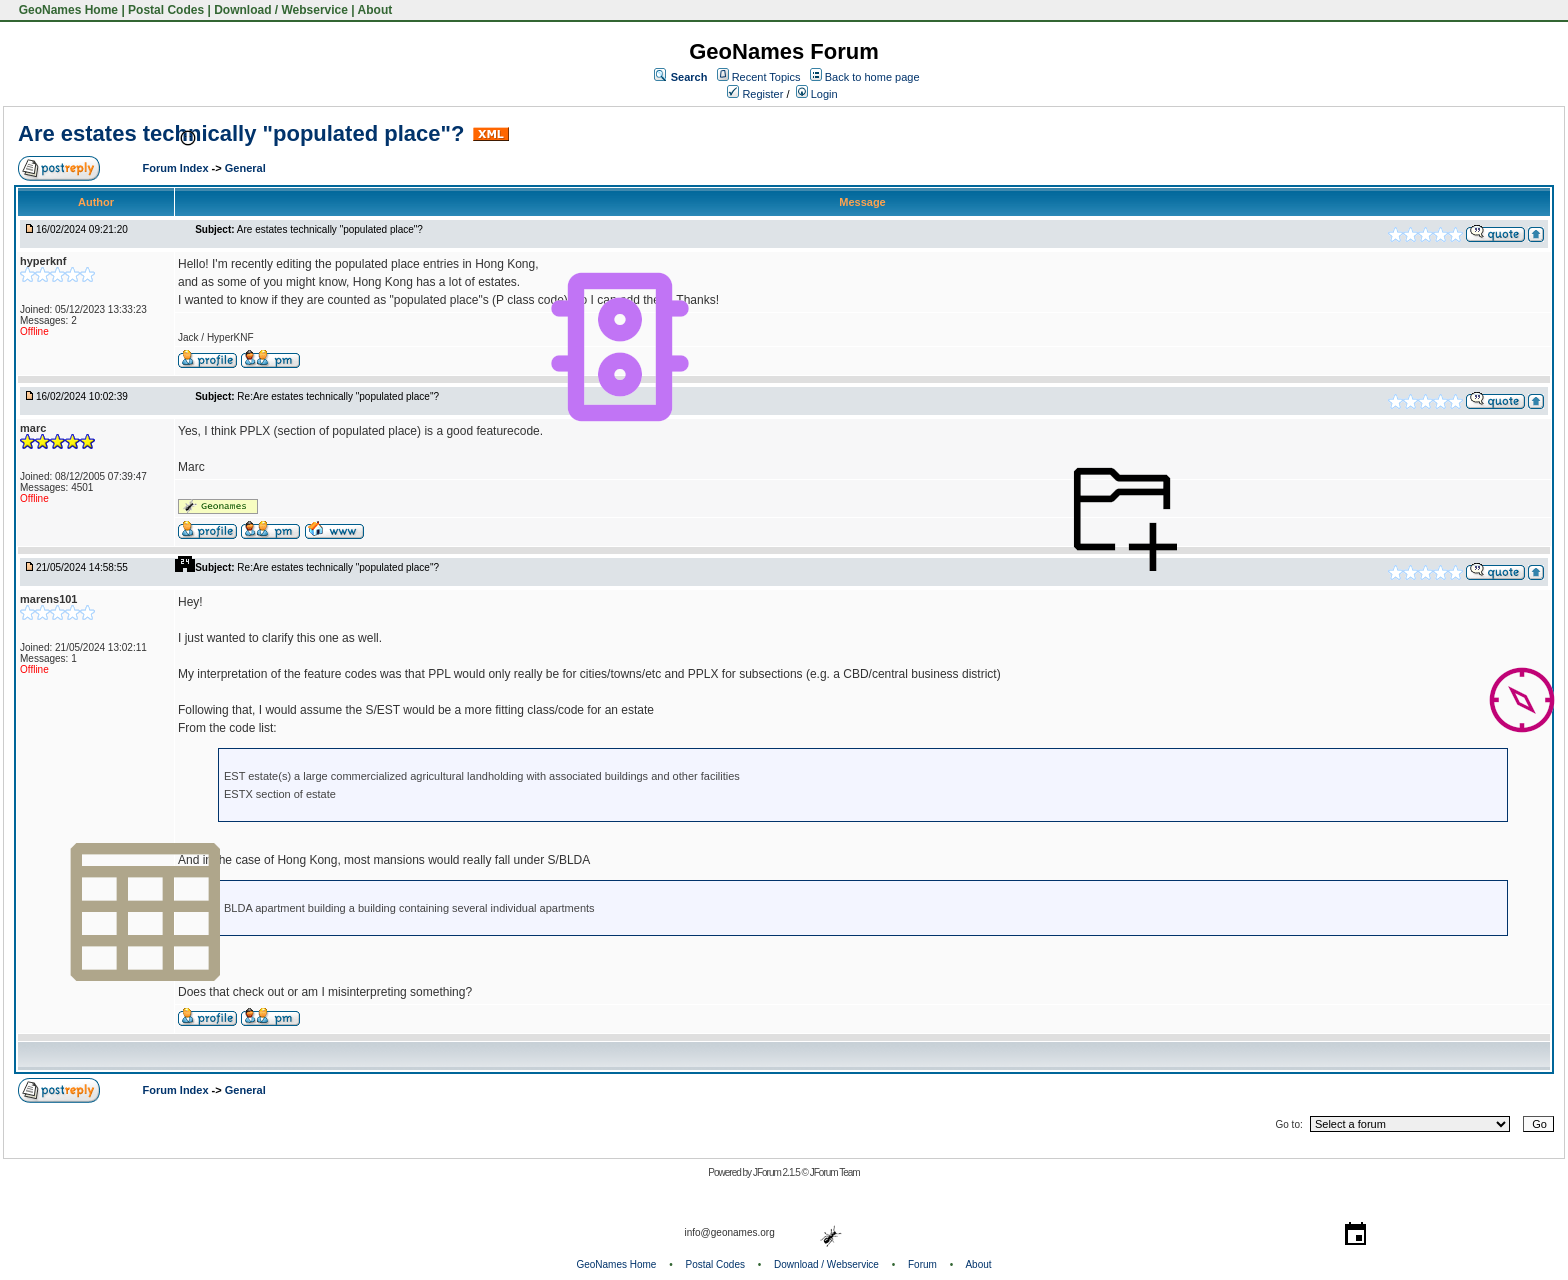 The height and width of the screenshot is (1280, 1568). Describe the element at coordinates (151, 912) in the screenshot. I see `insert or view a data table` at that location.